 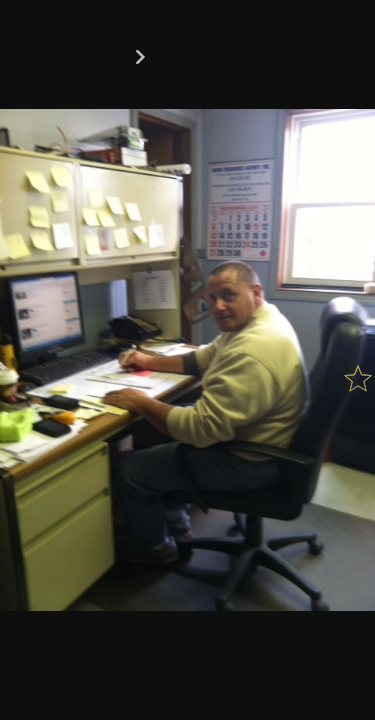 What do you see at coordinates (358, 379) in the screenshot?
I see `item not marked as favorite` at bounding box center [358, 379].